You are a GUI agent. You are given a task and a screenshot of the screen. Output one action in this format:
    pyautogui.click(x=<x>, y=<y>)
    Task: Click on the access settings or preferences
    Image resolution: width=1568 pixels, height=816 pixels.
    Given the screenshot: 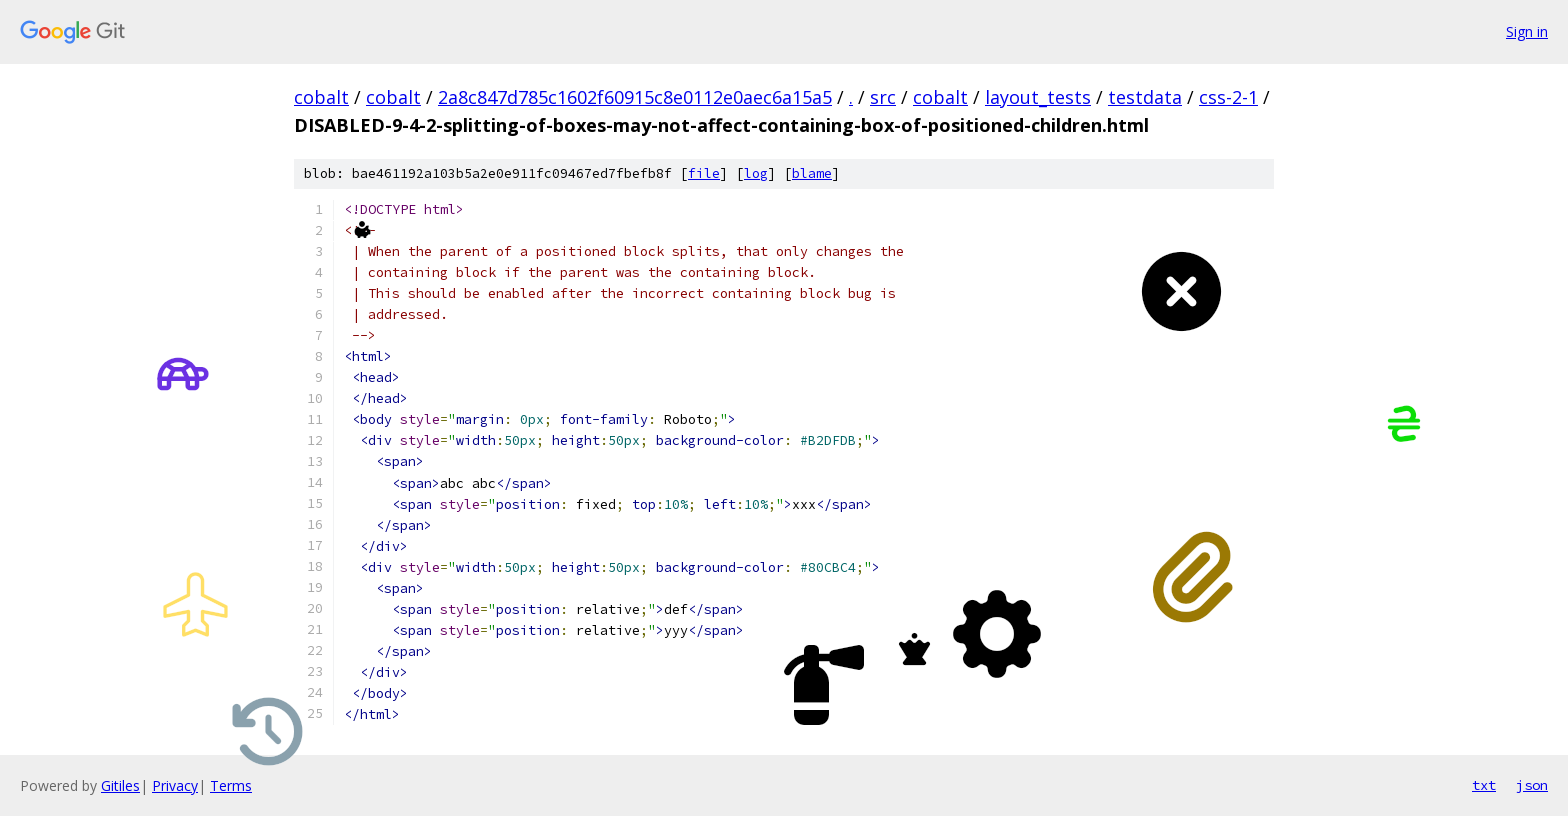 What is the action you would take?
    pyautogui.click(x=997, y=634)
    